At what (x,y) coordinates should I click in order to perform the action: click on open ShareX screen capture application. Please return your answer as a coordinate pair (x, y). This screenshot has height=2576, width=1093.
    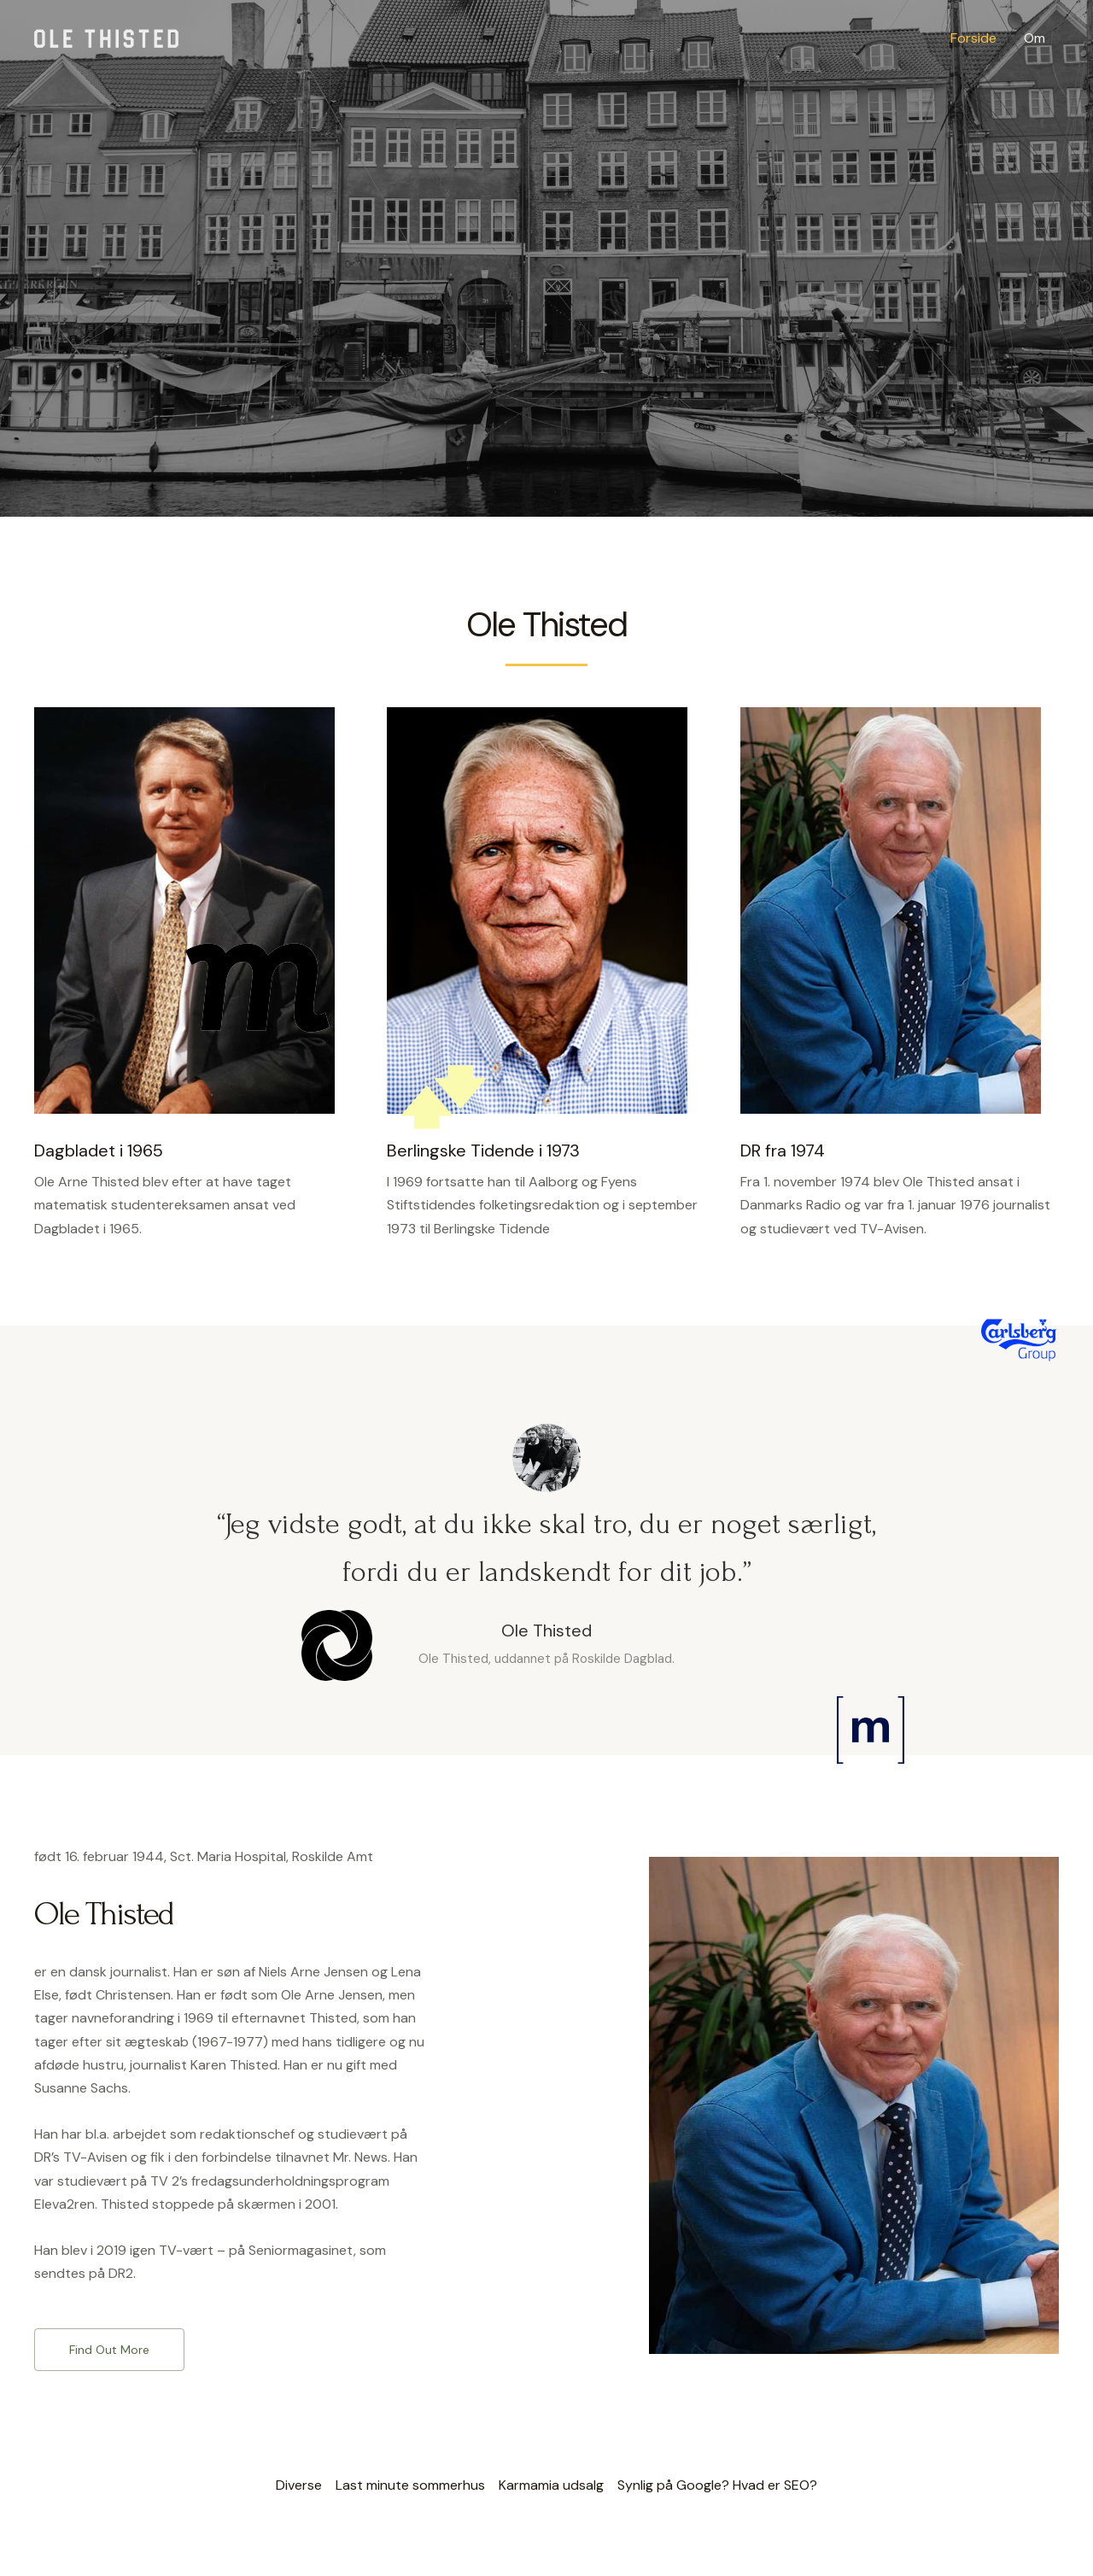
    Looking at the image, I should click on (336, 1645).